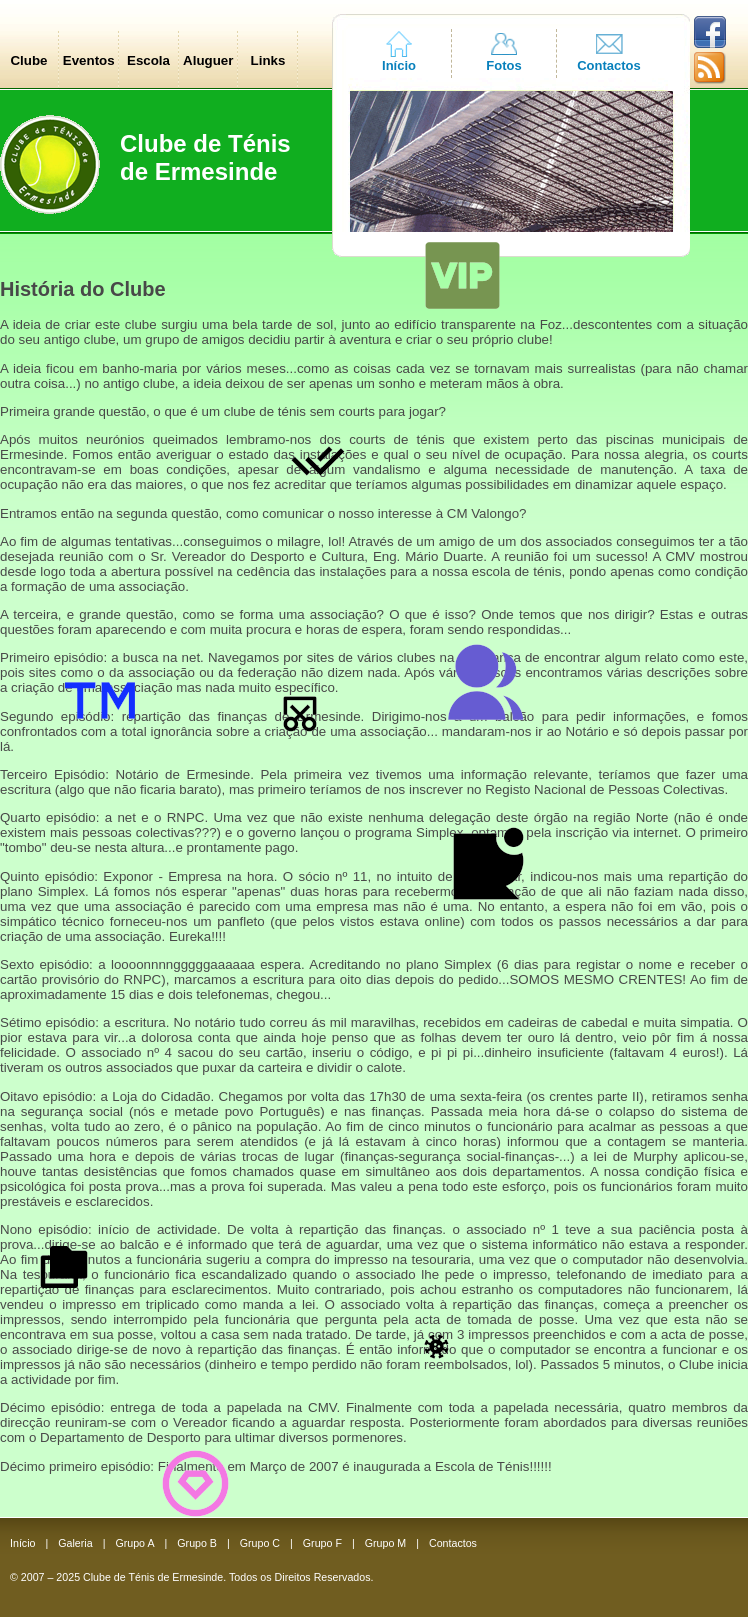 The width and height of the screenshot is (748, 1617). I want to click on message read confirmation indicator, so click(318, 461).